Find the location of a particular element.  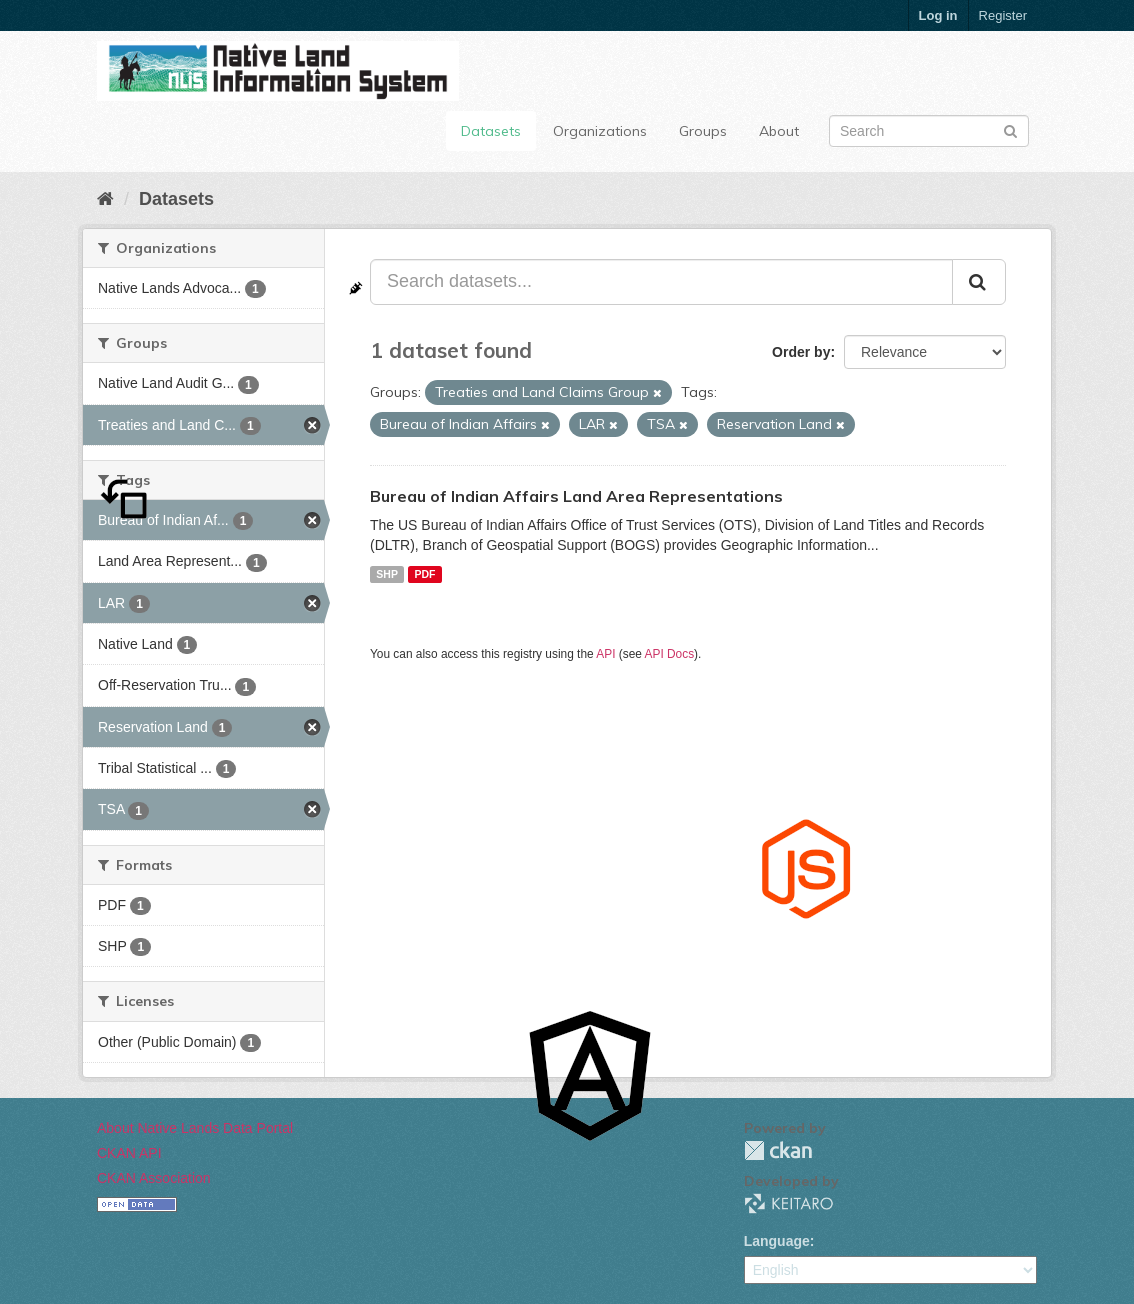

Node.js logo is located at coordinates (806, 869).